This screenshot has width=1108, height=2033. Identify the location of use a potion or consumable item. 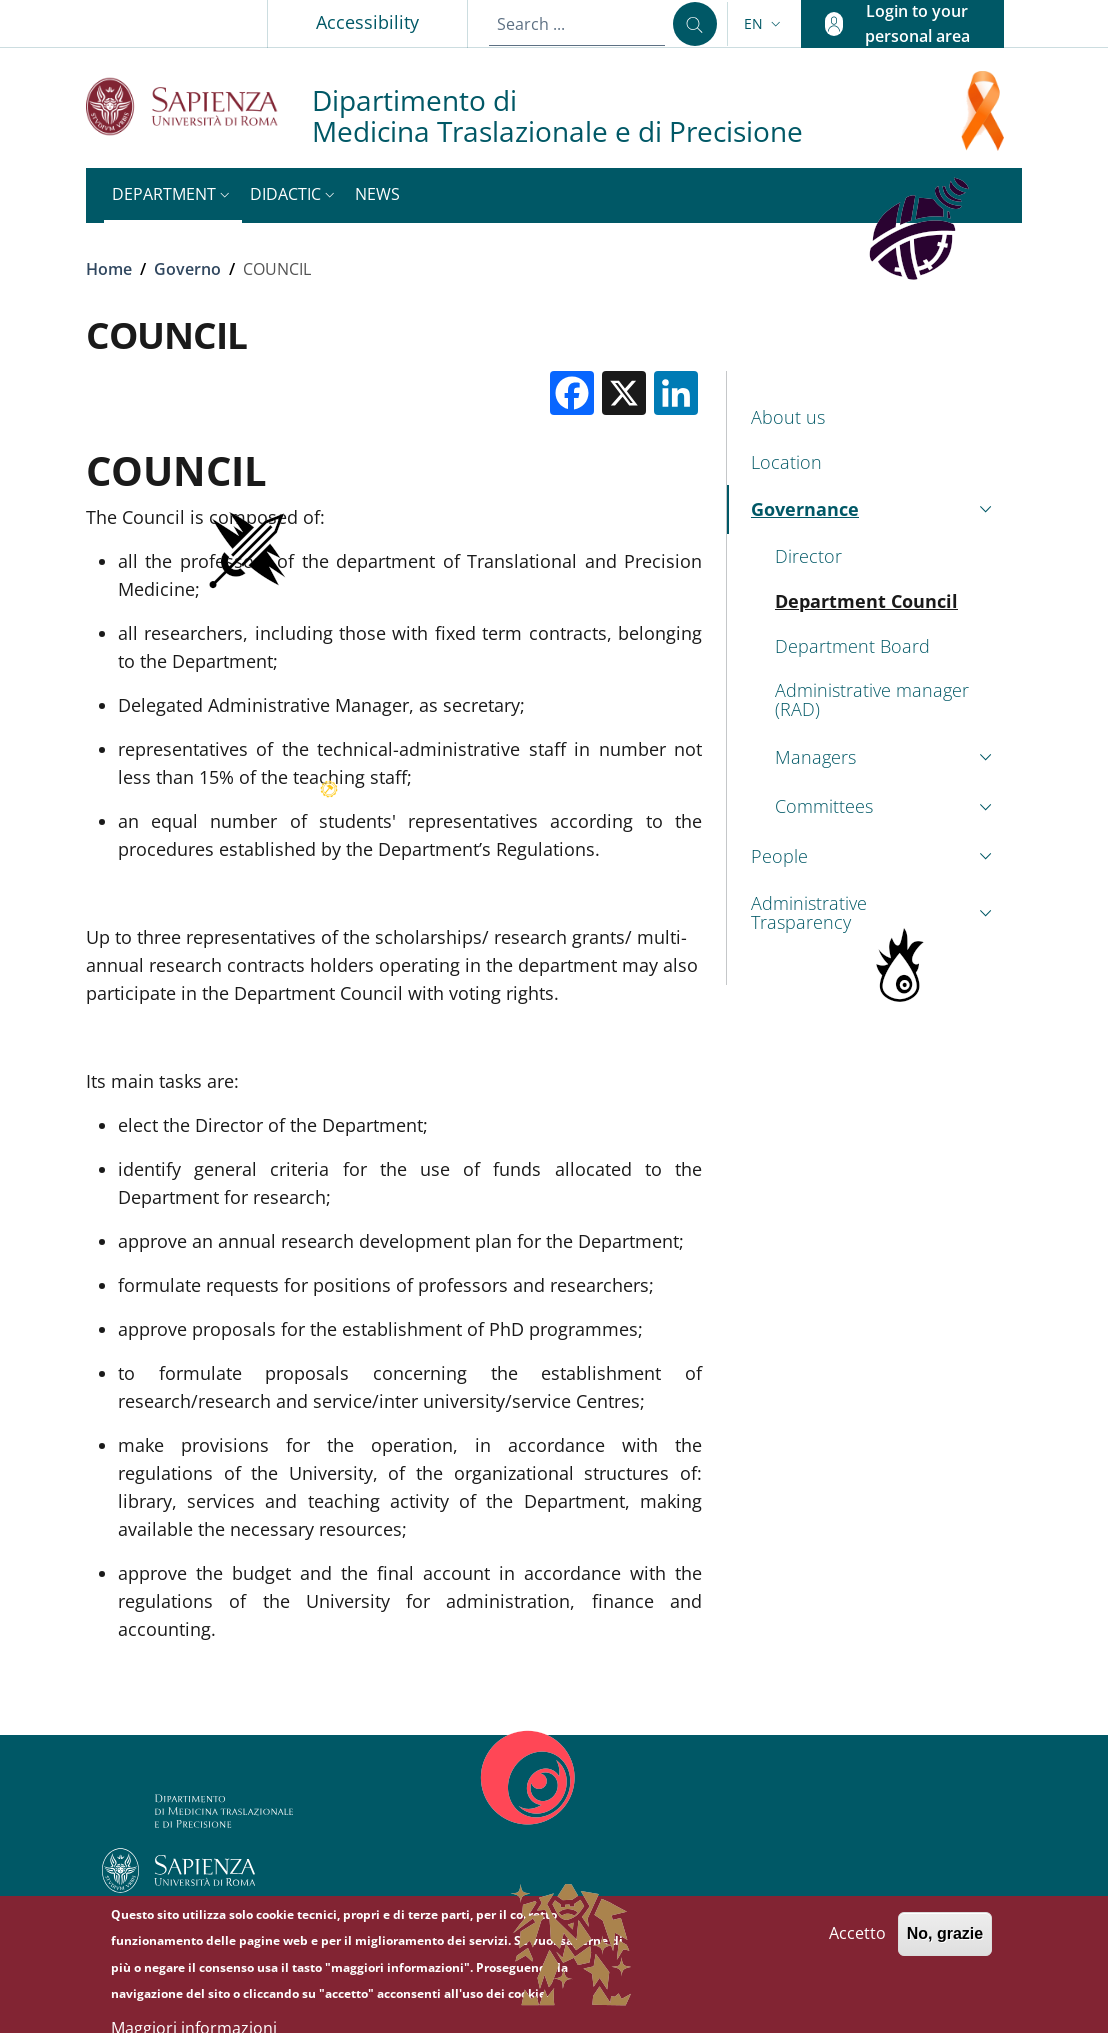
(919, 228).